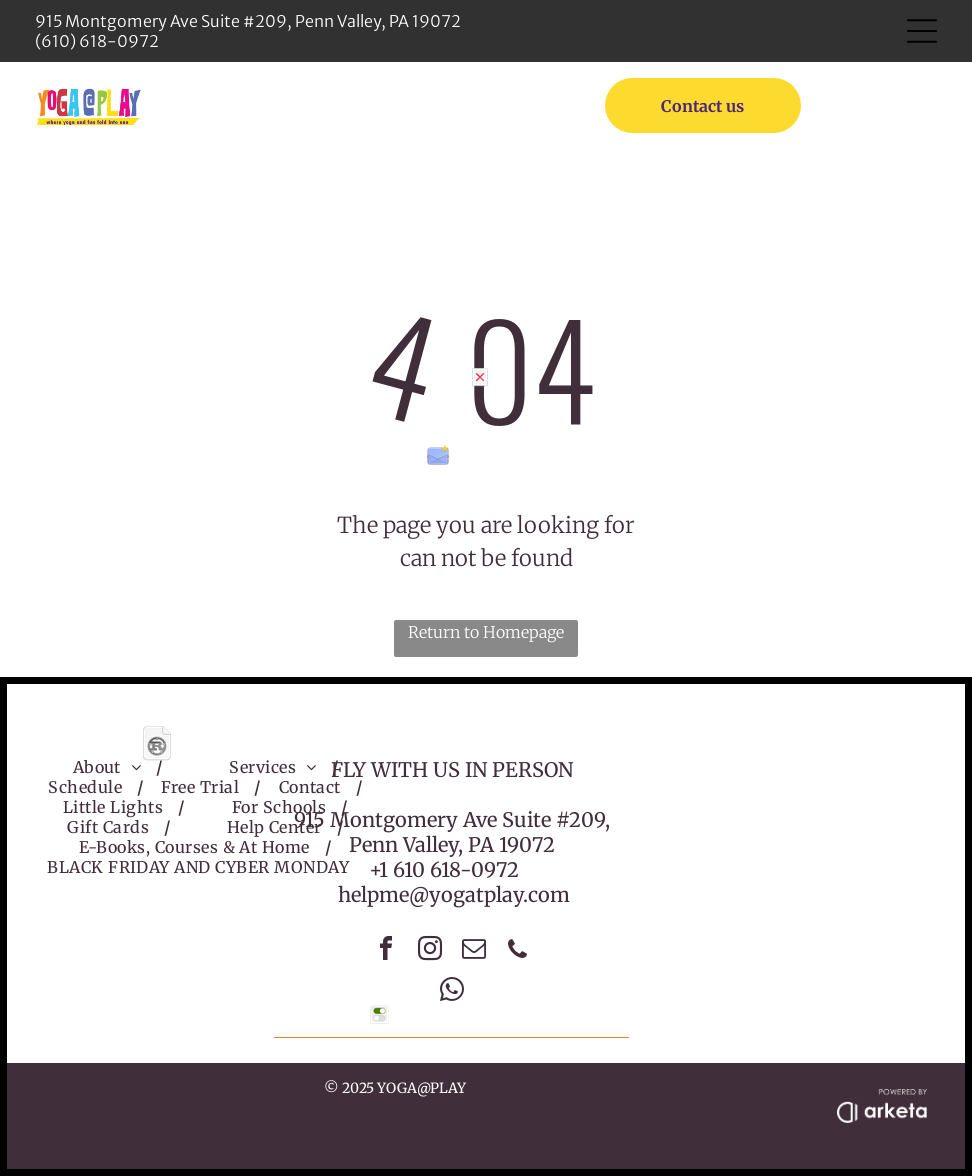  I want to click on open system settings or preferences, so click(379, 1014).